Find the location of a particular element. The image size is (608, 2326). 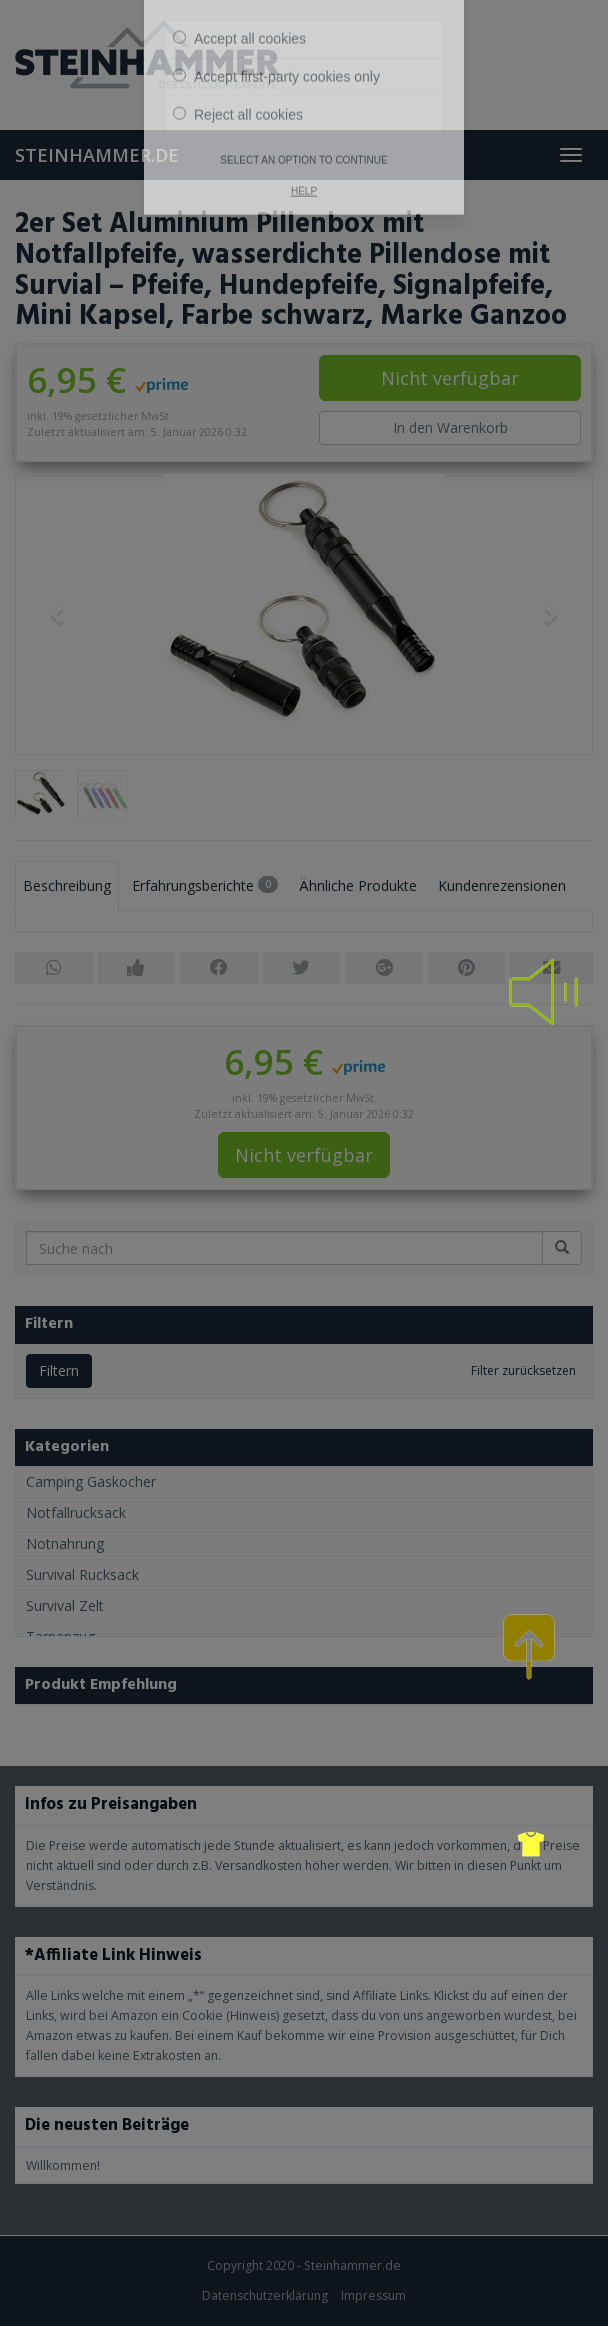

browse clothing or apparel items is located at coordinates (531, 1844).